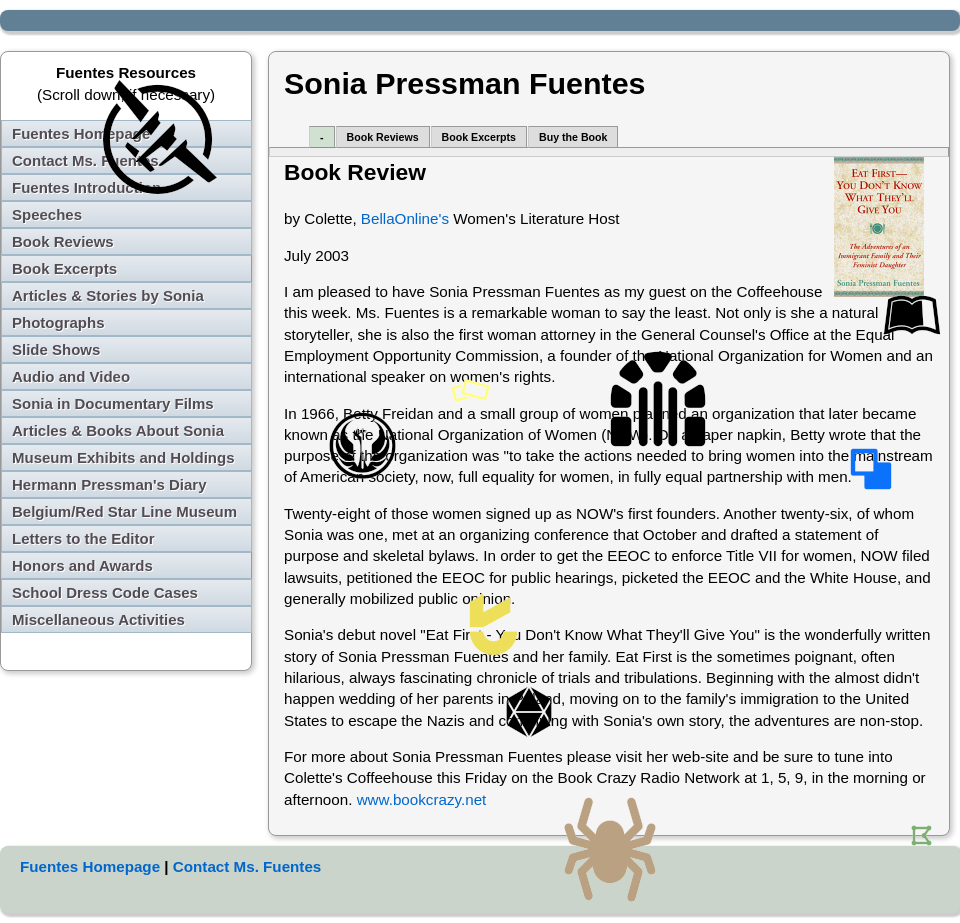 This screenshot has width=960, height=923. I want to click on open the Trivago hotel comparison app, so click(493, 624).